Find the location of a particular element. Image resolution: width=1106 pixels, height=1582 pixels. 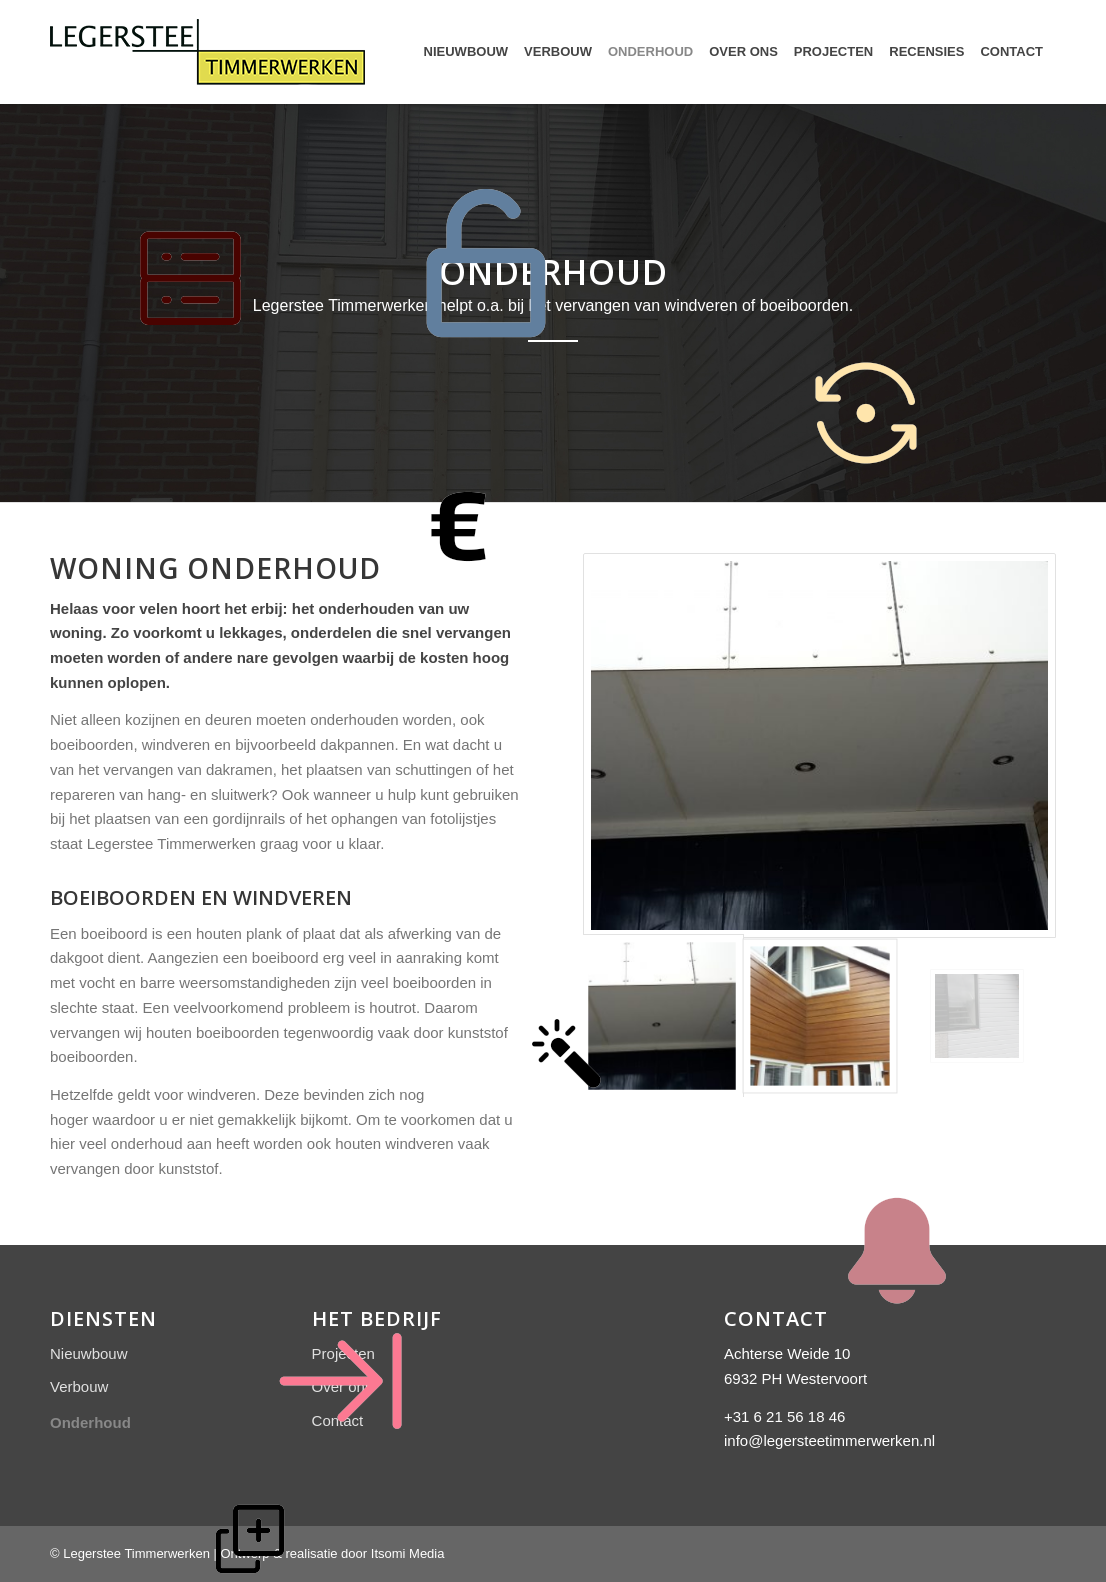

duplicate or copy this item is located at coordinates (250, 1539).